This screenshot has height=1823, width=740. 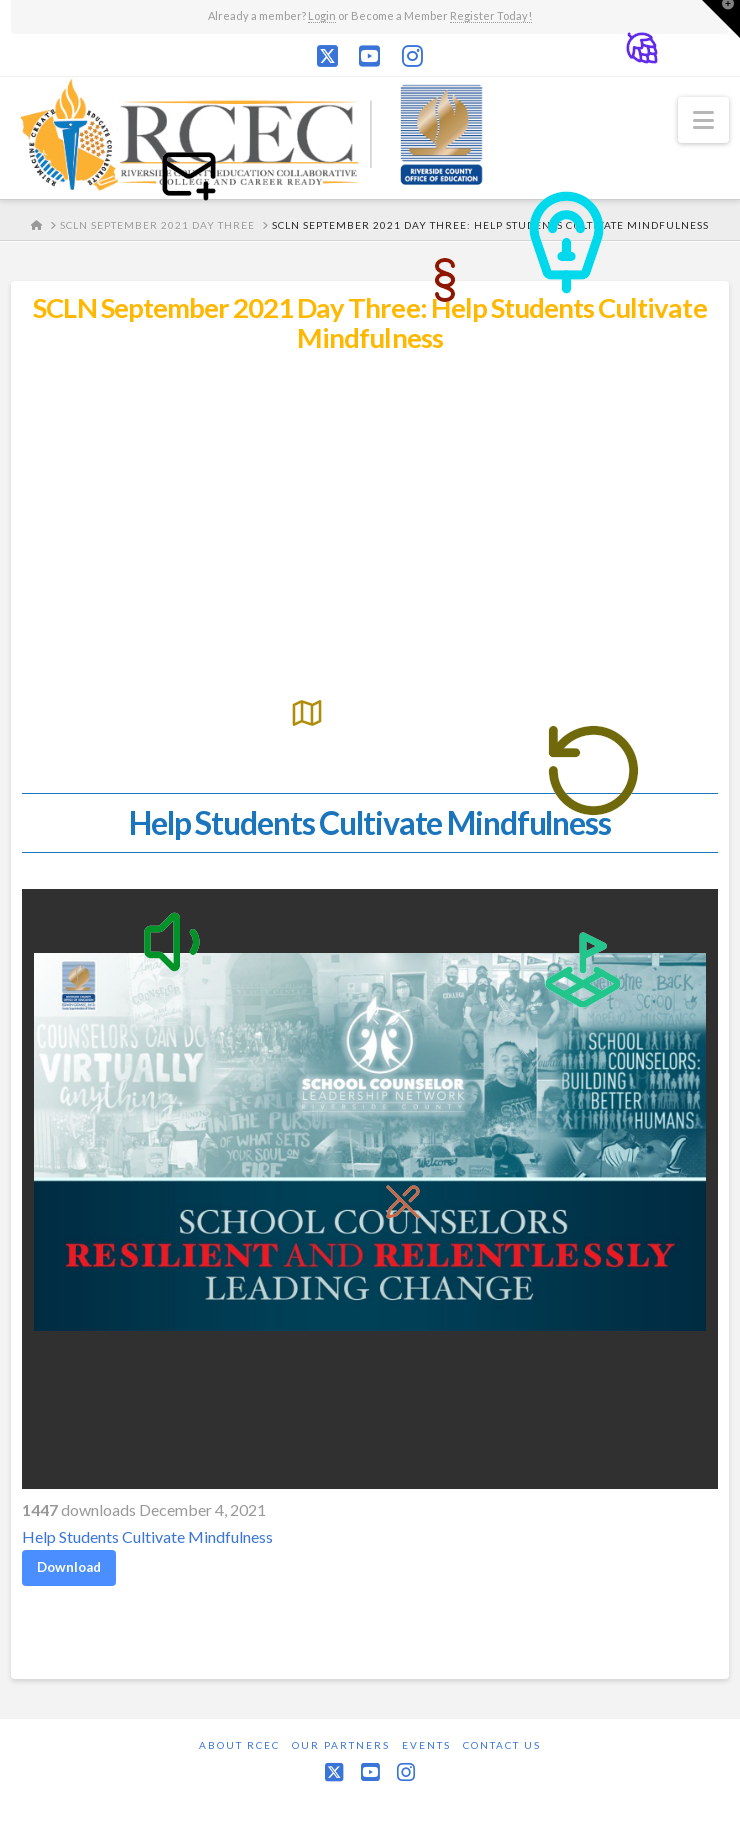 What do you see at coordinates (566, 242) in the screenshot?
I see `find nearby parking meters` at bounding box center [566, 242].